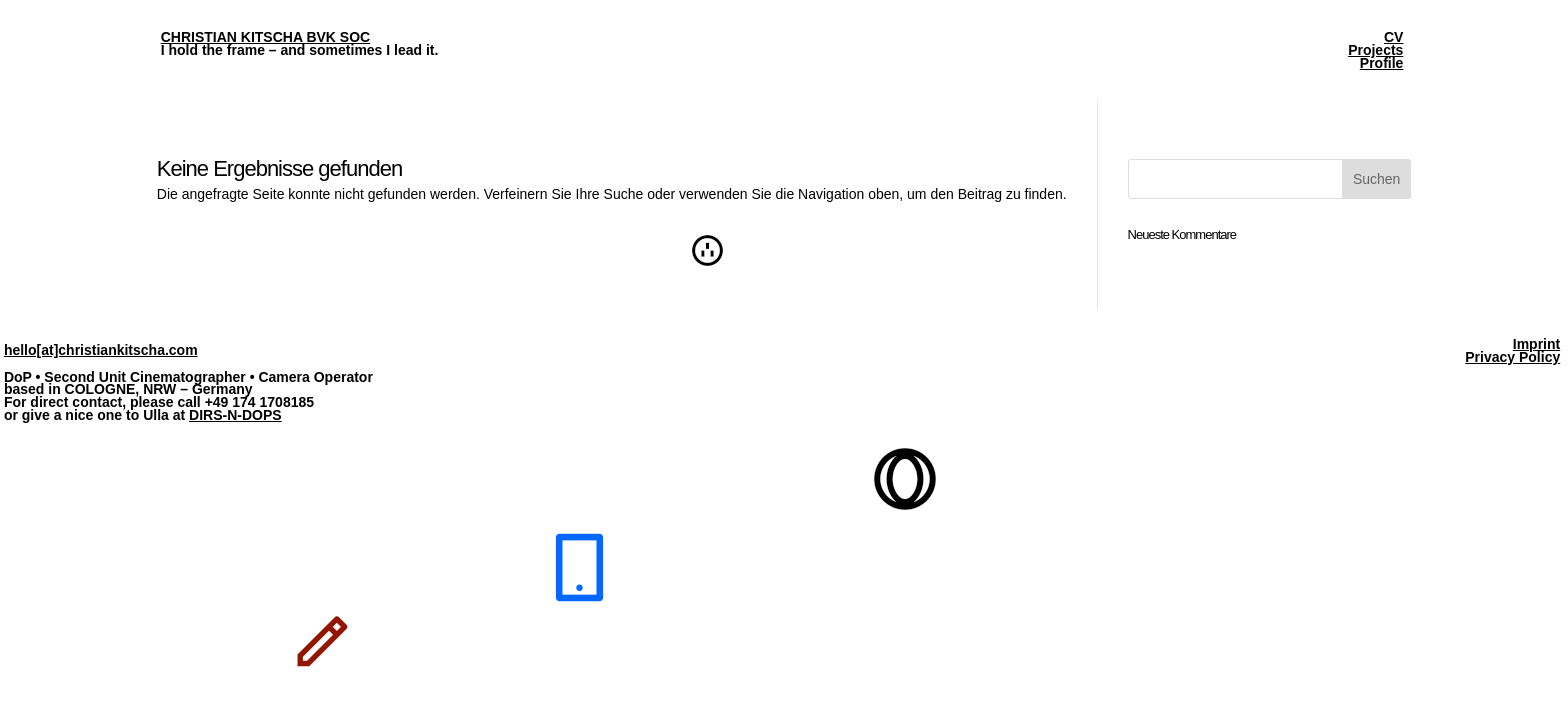 This screenshot has width=1568, height=720. Describe the element at coordinates (707, 250) in the screenshot. I see `electrical outlet or power socket indicator` at that location.